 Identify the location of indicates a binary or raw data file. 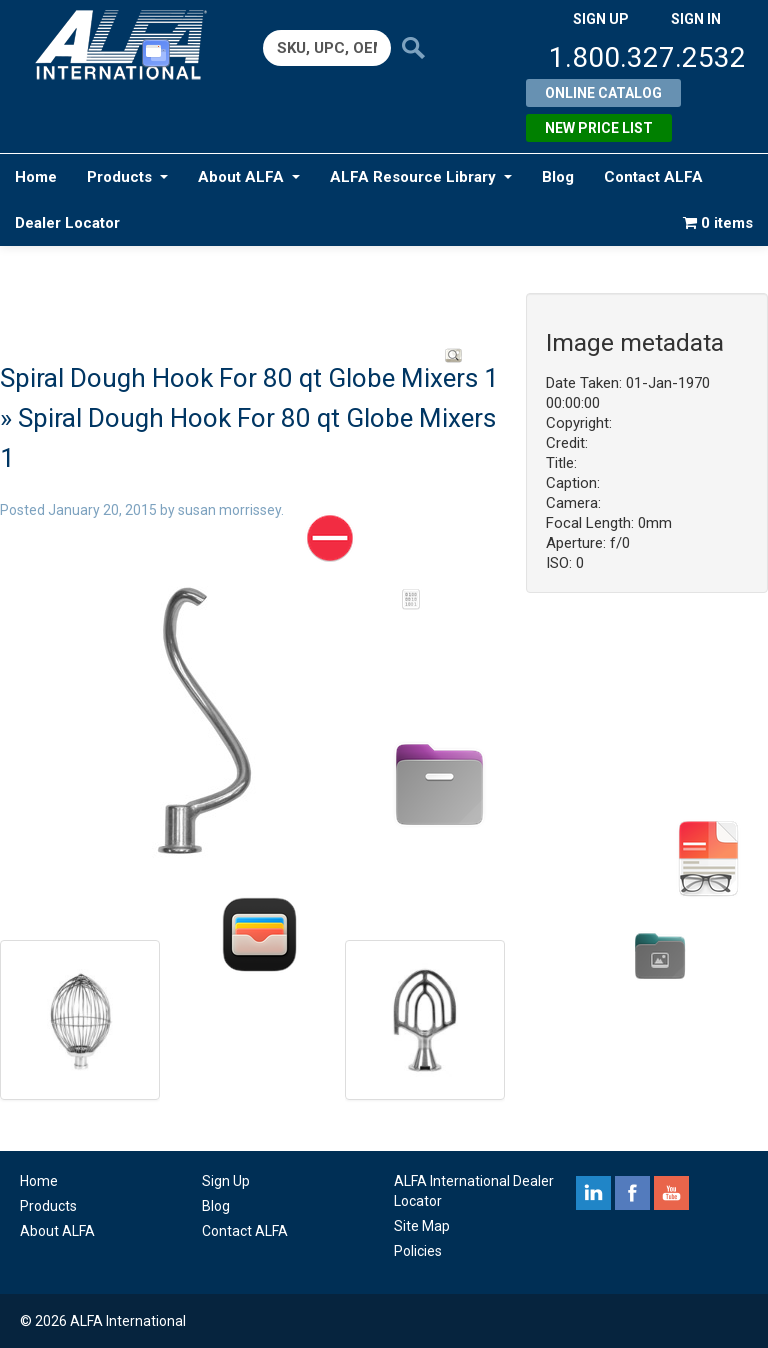
(411, 599).